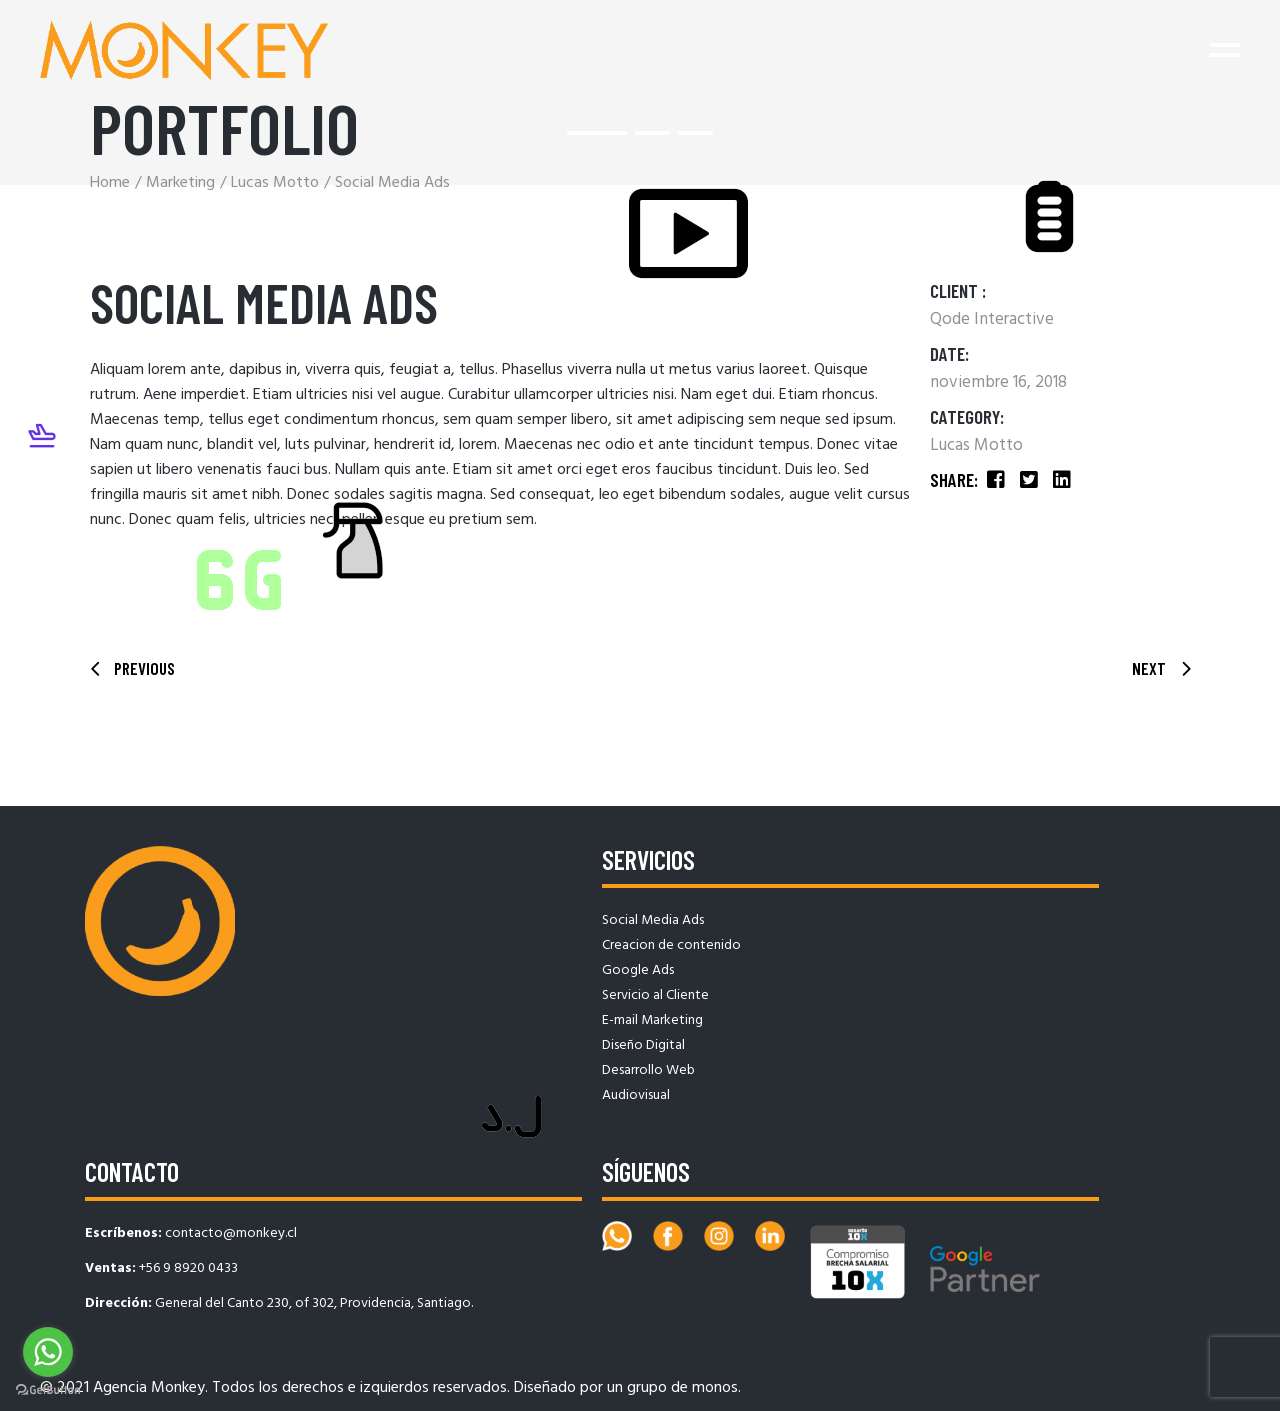 This screenshot has height=1411, width=1280. Describe the element at coordinates (42, 435) in the screenshot. I see `indicates flight currently in progress` at that location.